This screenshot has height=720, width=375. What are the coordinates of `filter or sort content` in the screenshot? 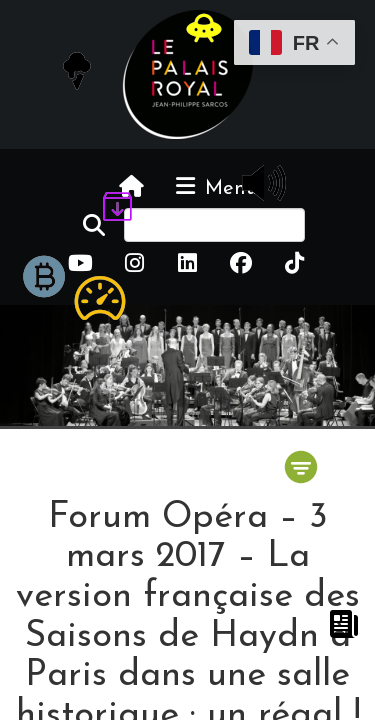 It's located at (301, 467).